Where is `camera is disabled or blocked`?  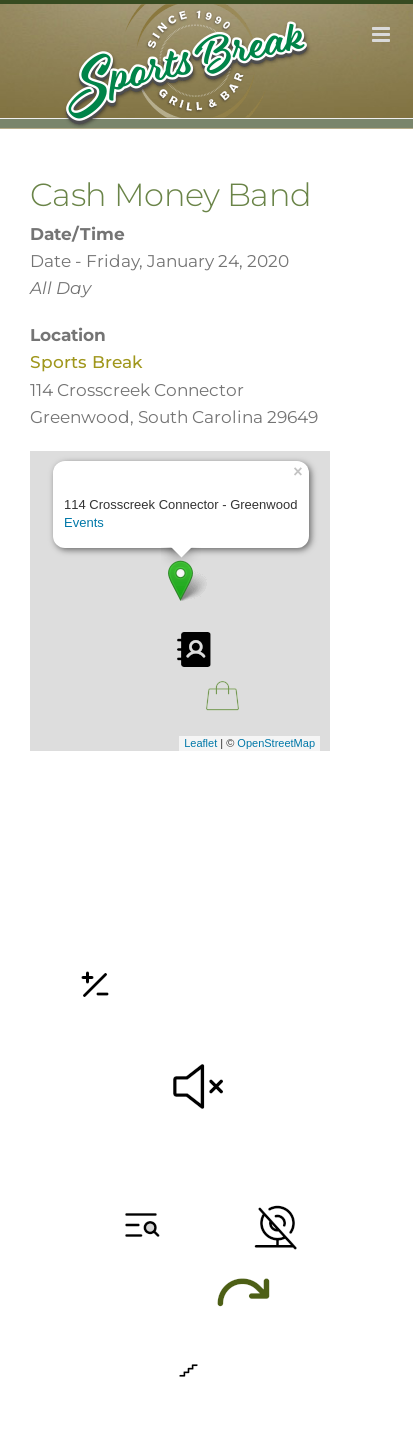 camera is disabled or blocked is located at coordinates (277, 1228).